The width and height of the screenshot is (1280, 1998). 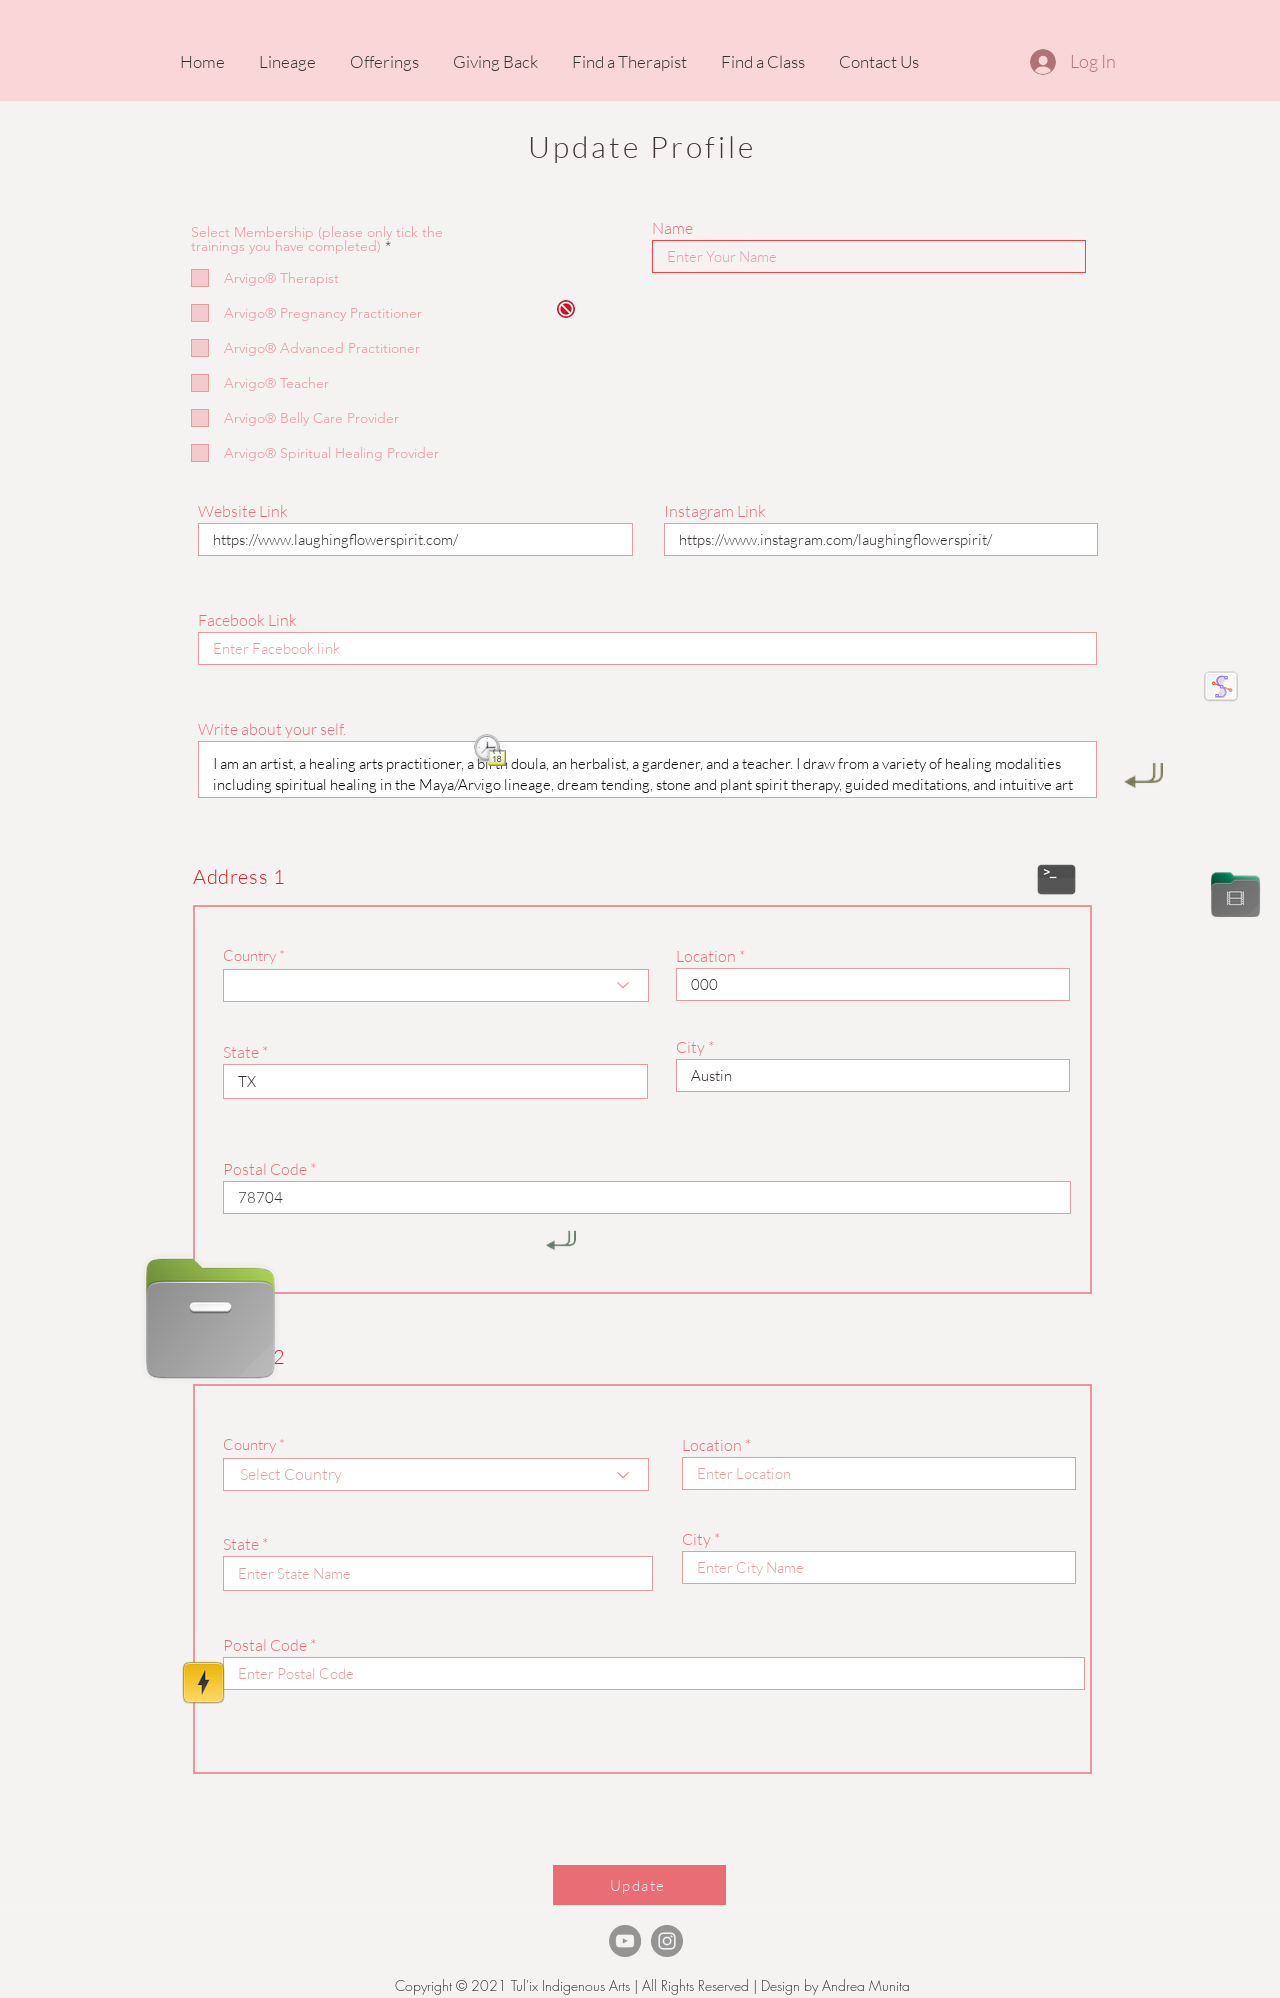 What do you see at coordinates (203, 1682) in the screenshot?
I see `open power management settings` at bounding box center [203, 1682].